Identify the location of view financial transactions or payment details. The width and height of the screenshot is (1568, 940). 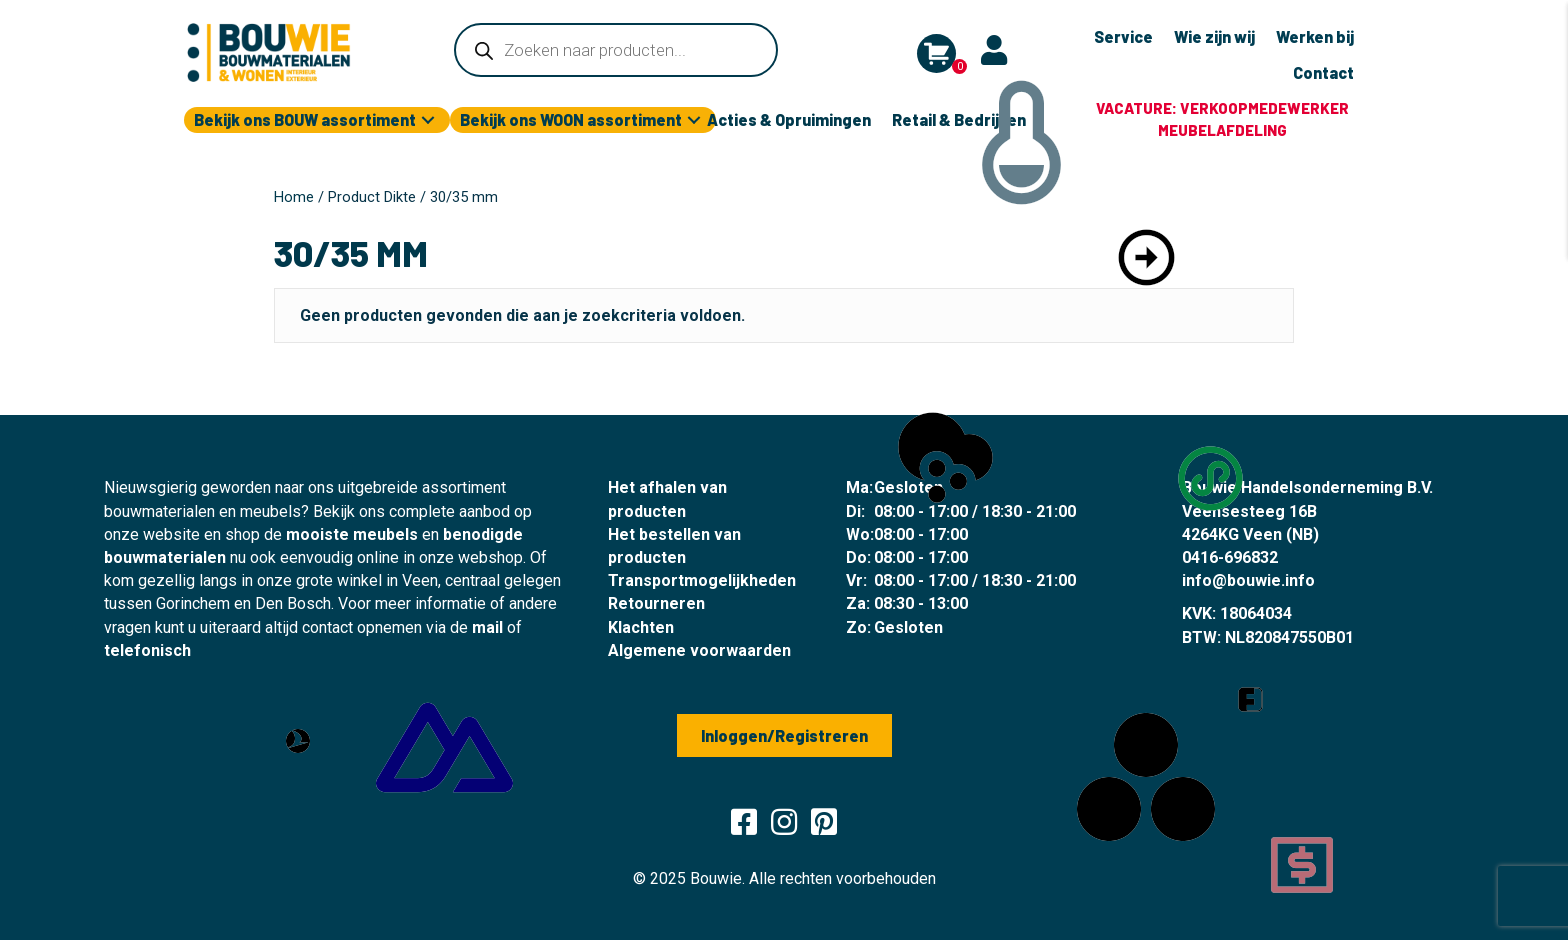
(1302, 865).